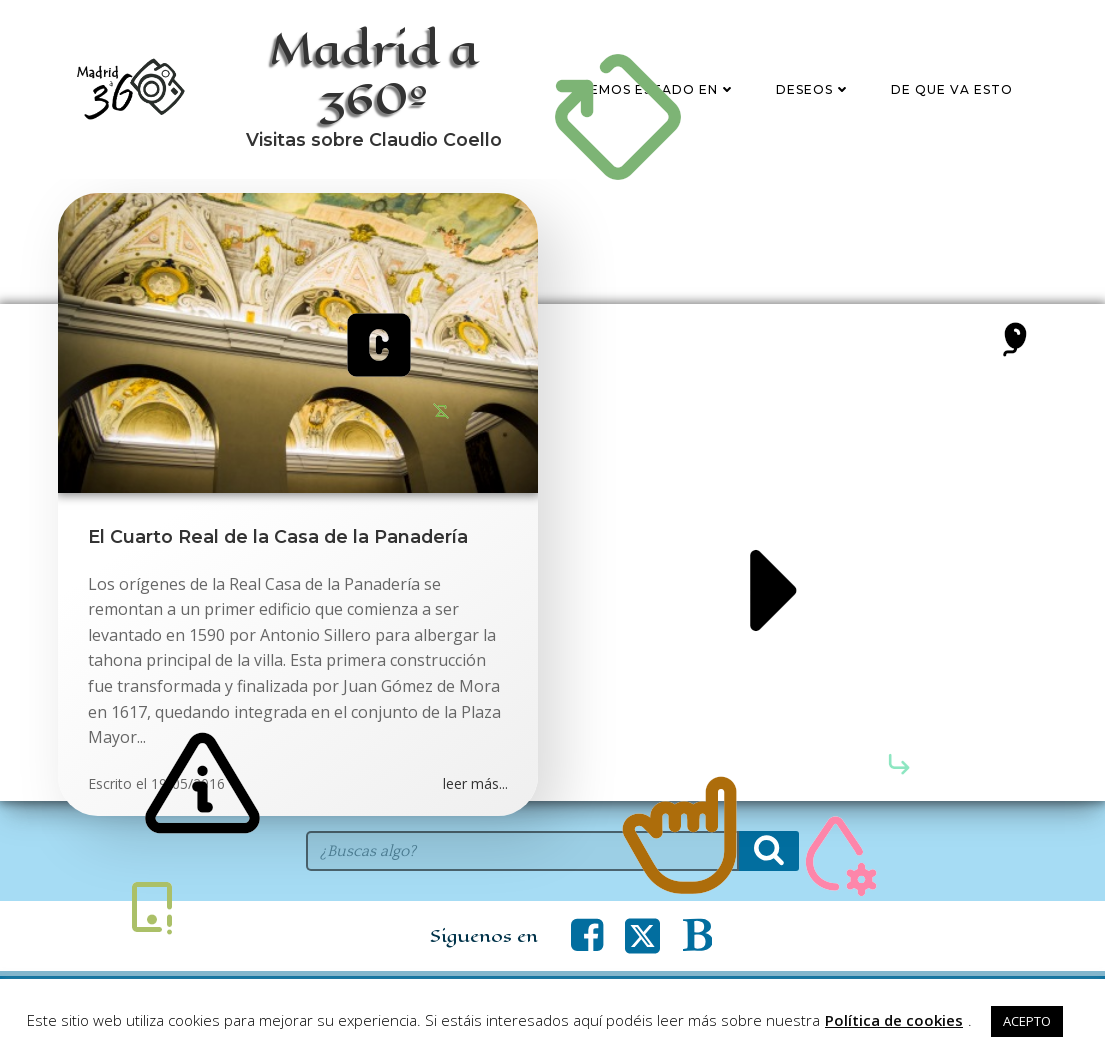 The width and height of the screenshot is (1105, 1064). What do you see at coordinates (441, 411) in the screenshot?
I see `disable automatic sum calculation` at bounding box center [441, 411].